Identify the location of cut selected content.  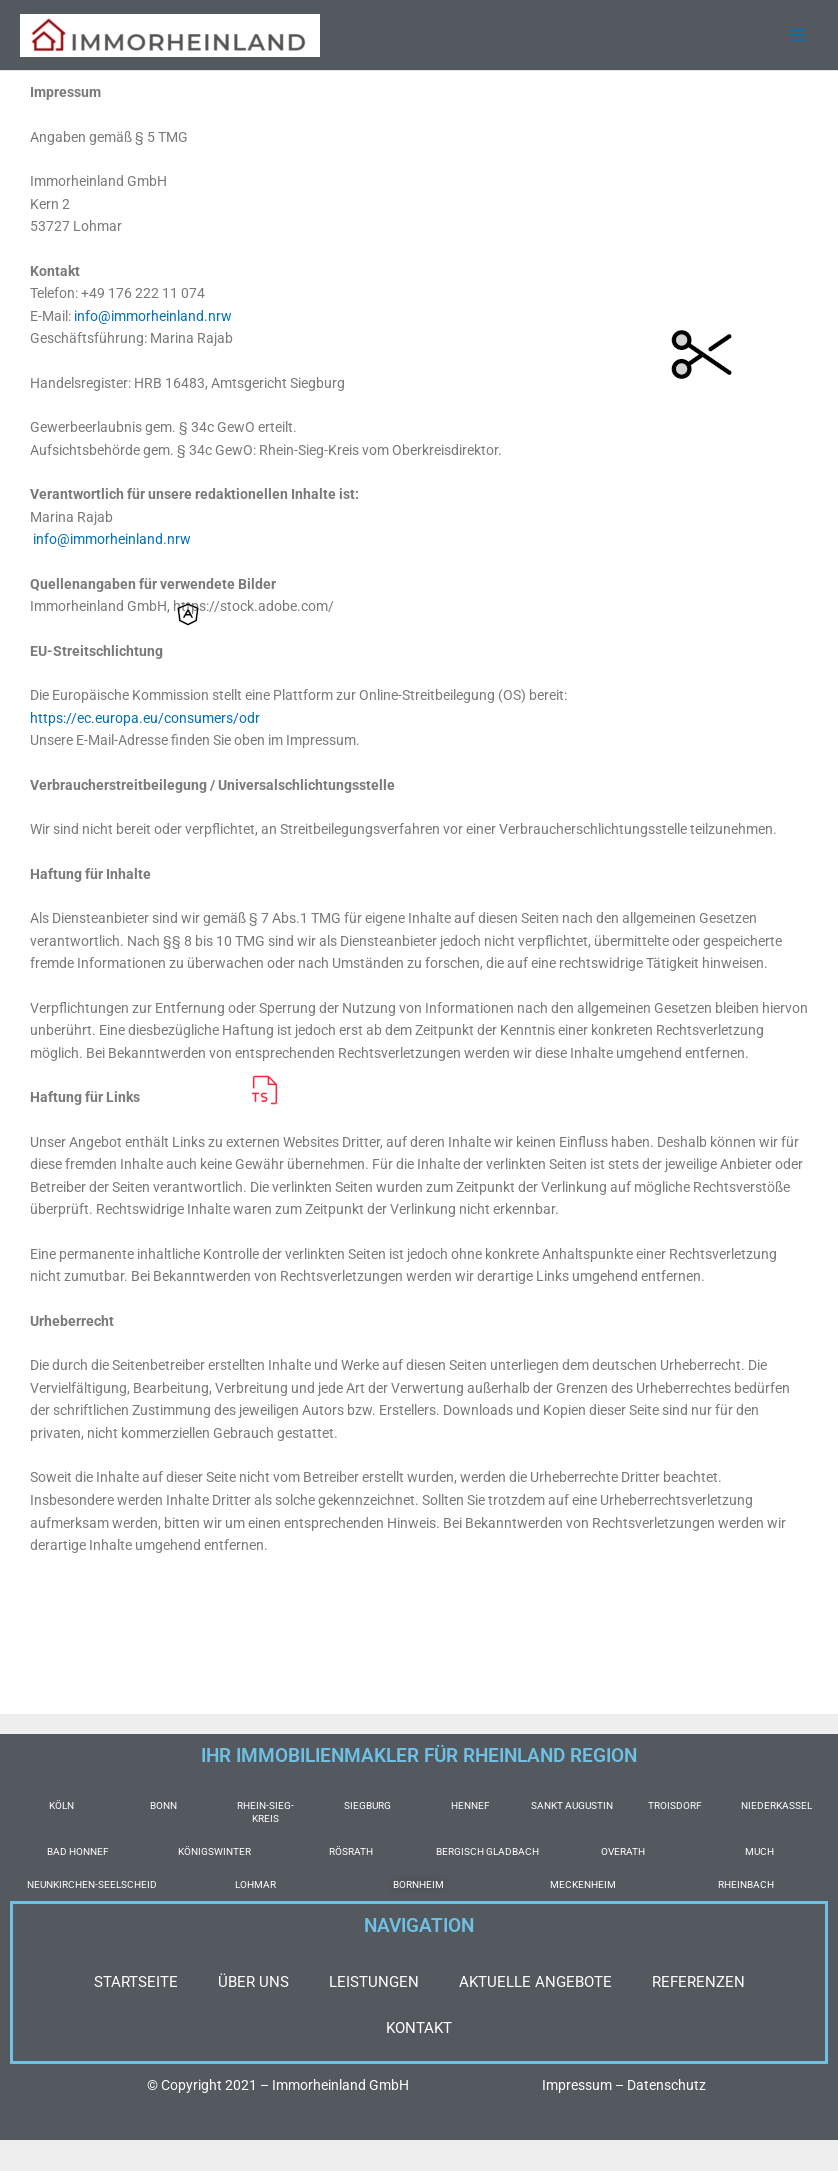
(700, 354).